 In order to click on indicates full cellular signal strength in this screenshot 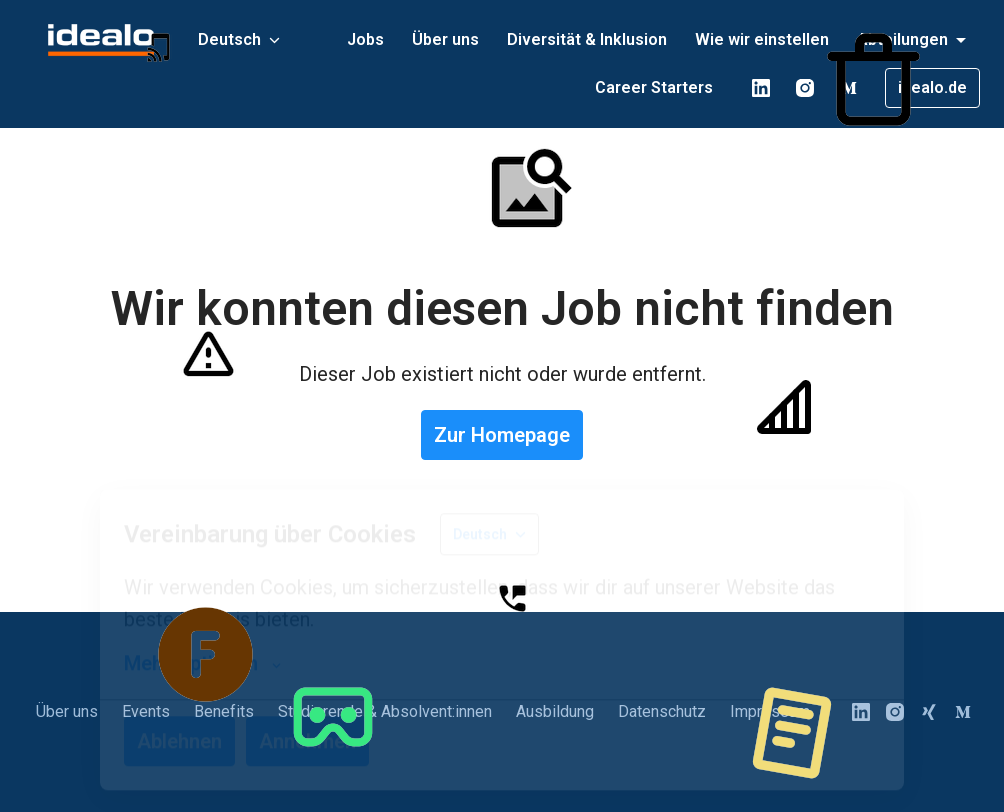, I will do `click(784, 407)`.